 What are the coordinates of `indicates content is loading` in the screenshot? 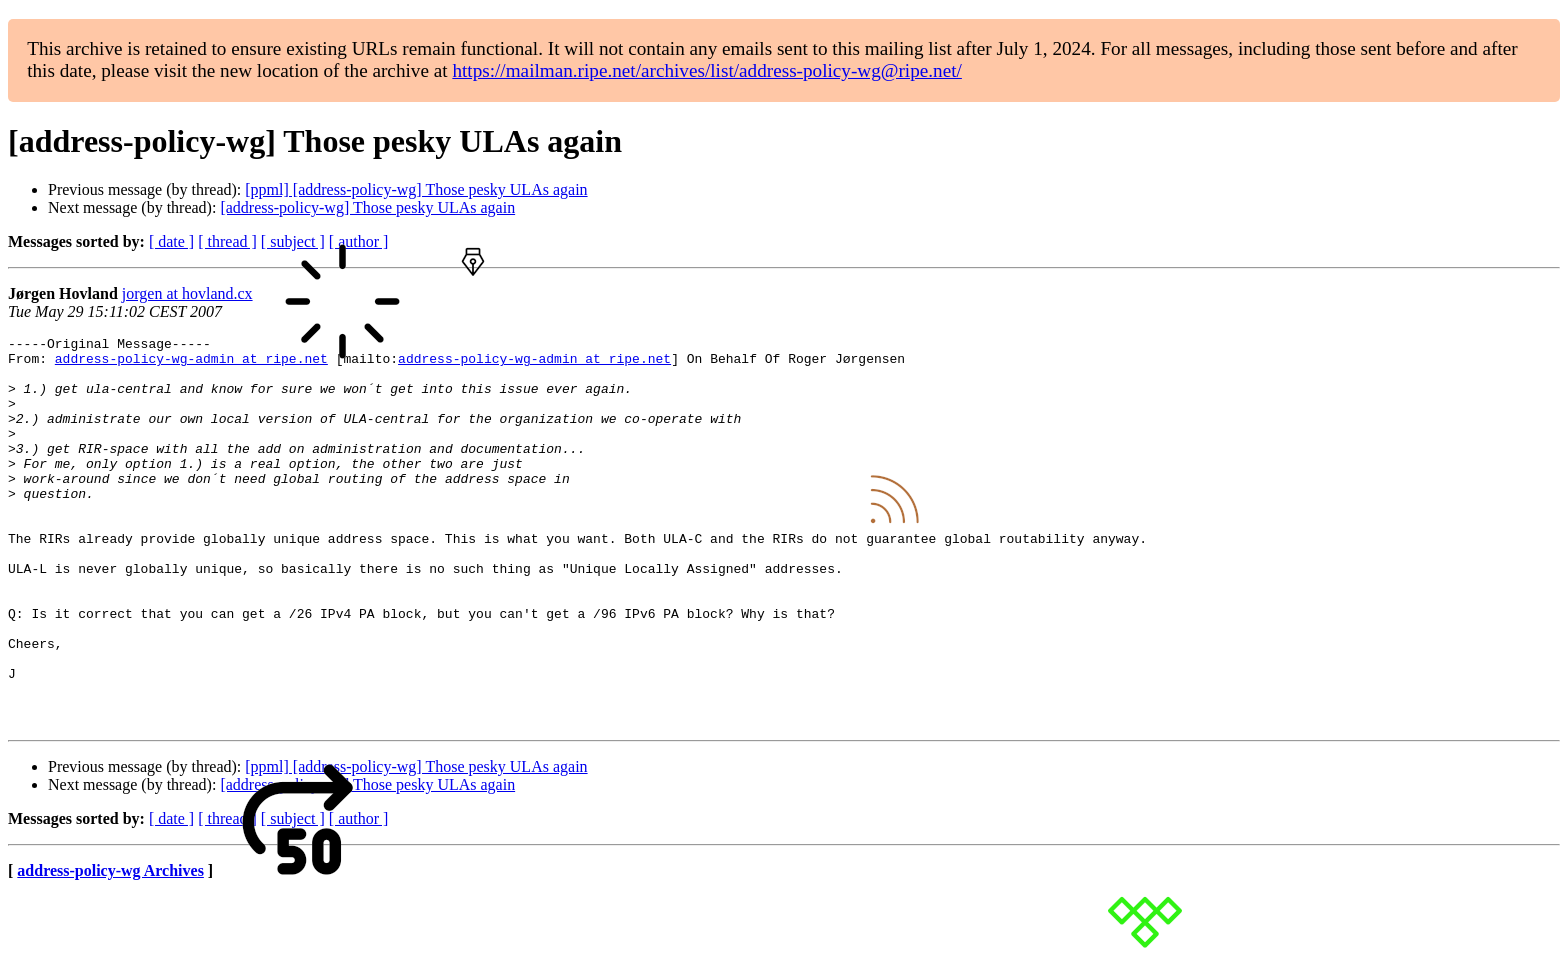 It's located at (342, 301).